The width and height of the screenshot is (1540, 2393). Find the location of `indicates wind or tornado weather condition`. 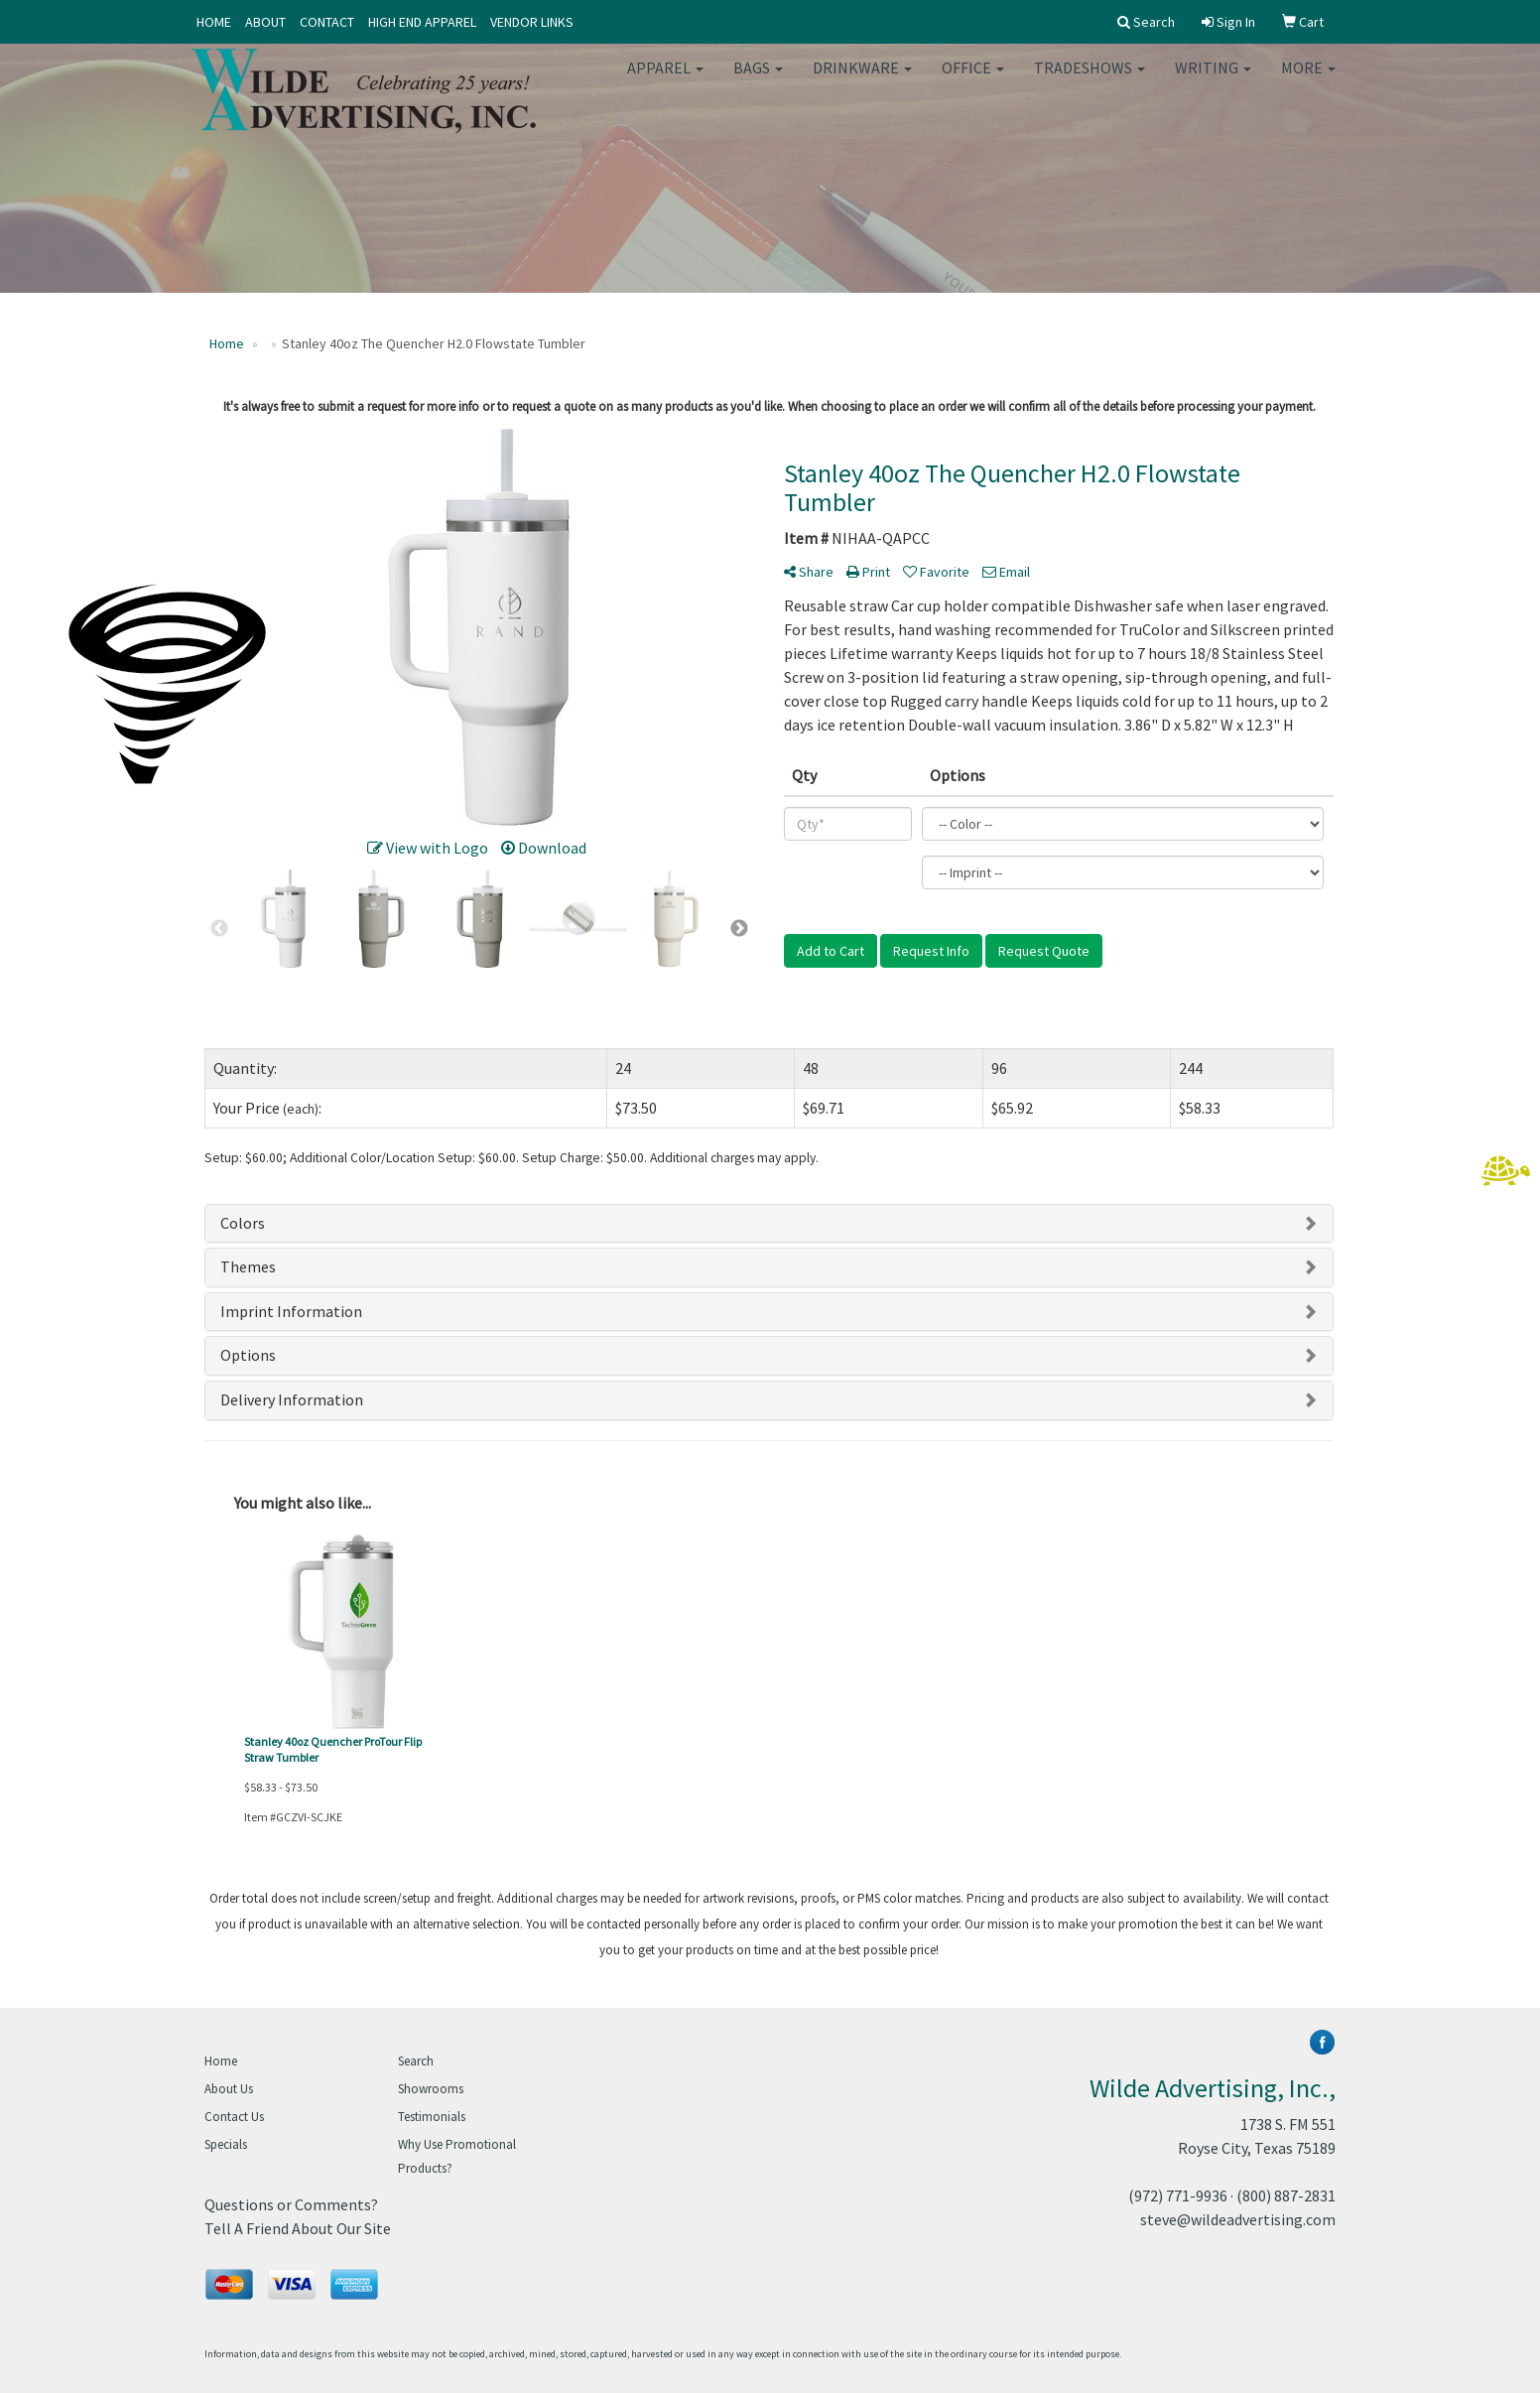

indicates wind or tornado weather condition is located at coordinates (168, 685).